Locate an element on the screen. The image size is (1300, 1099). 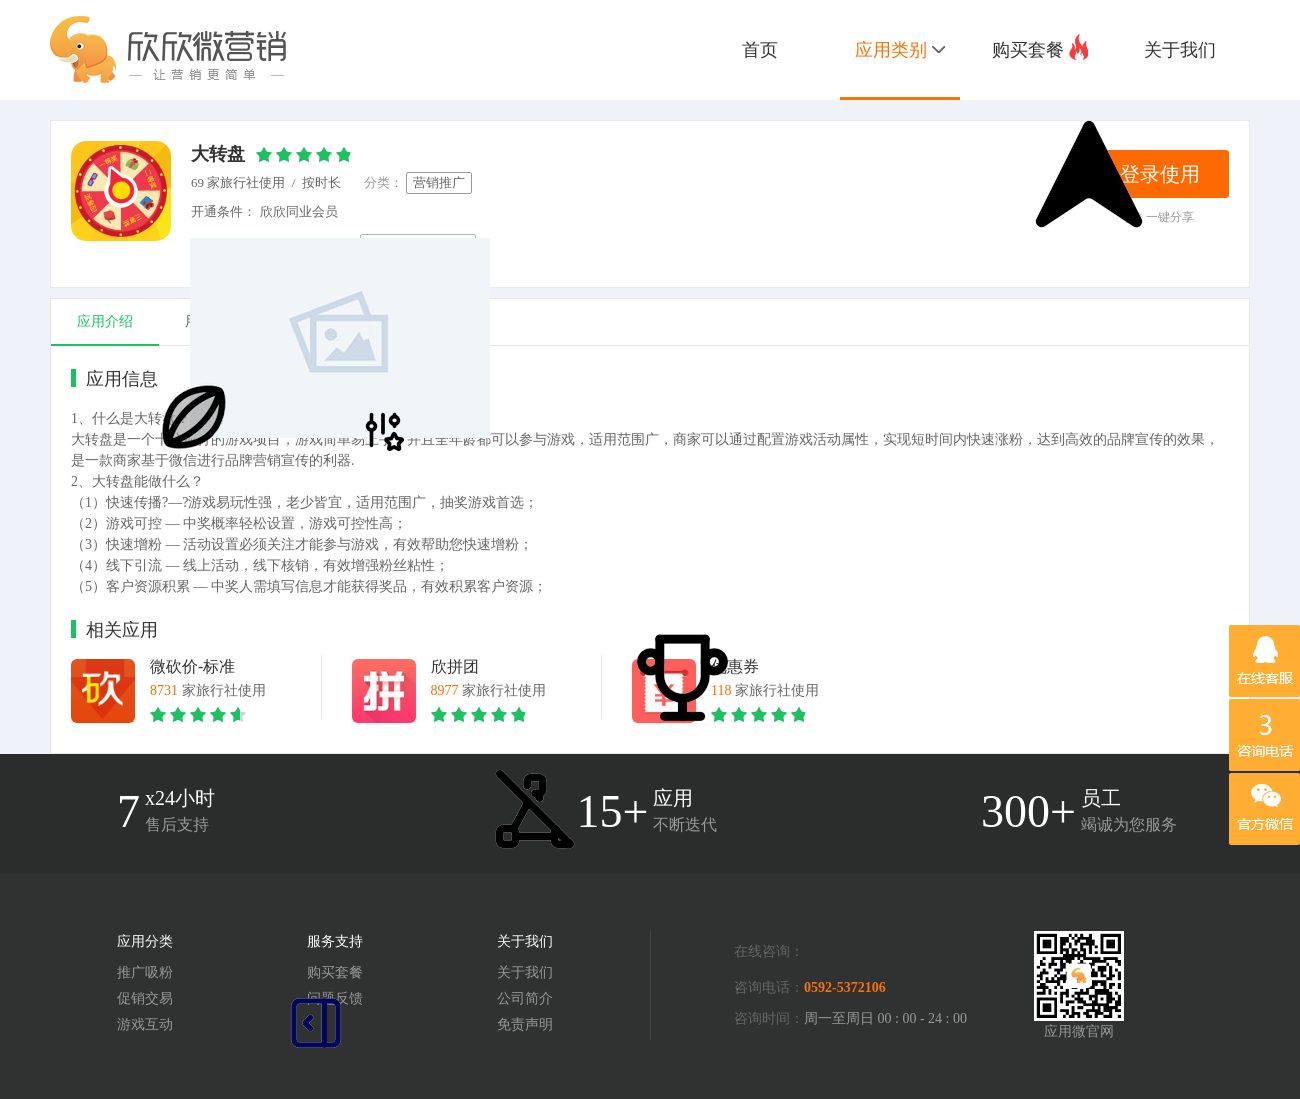
expand the right sidebar panel is located at coordinates (316, 1023).